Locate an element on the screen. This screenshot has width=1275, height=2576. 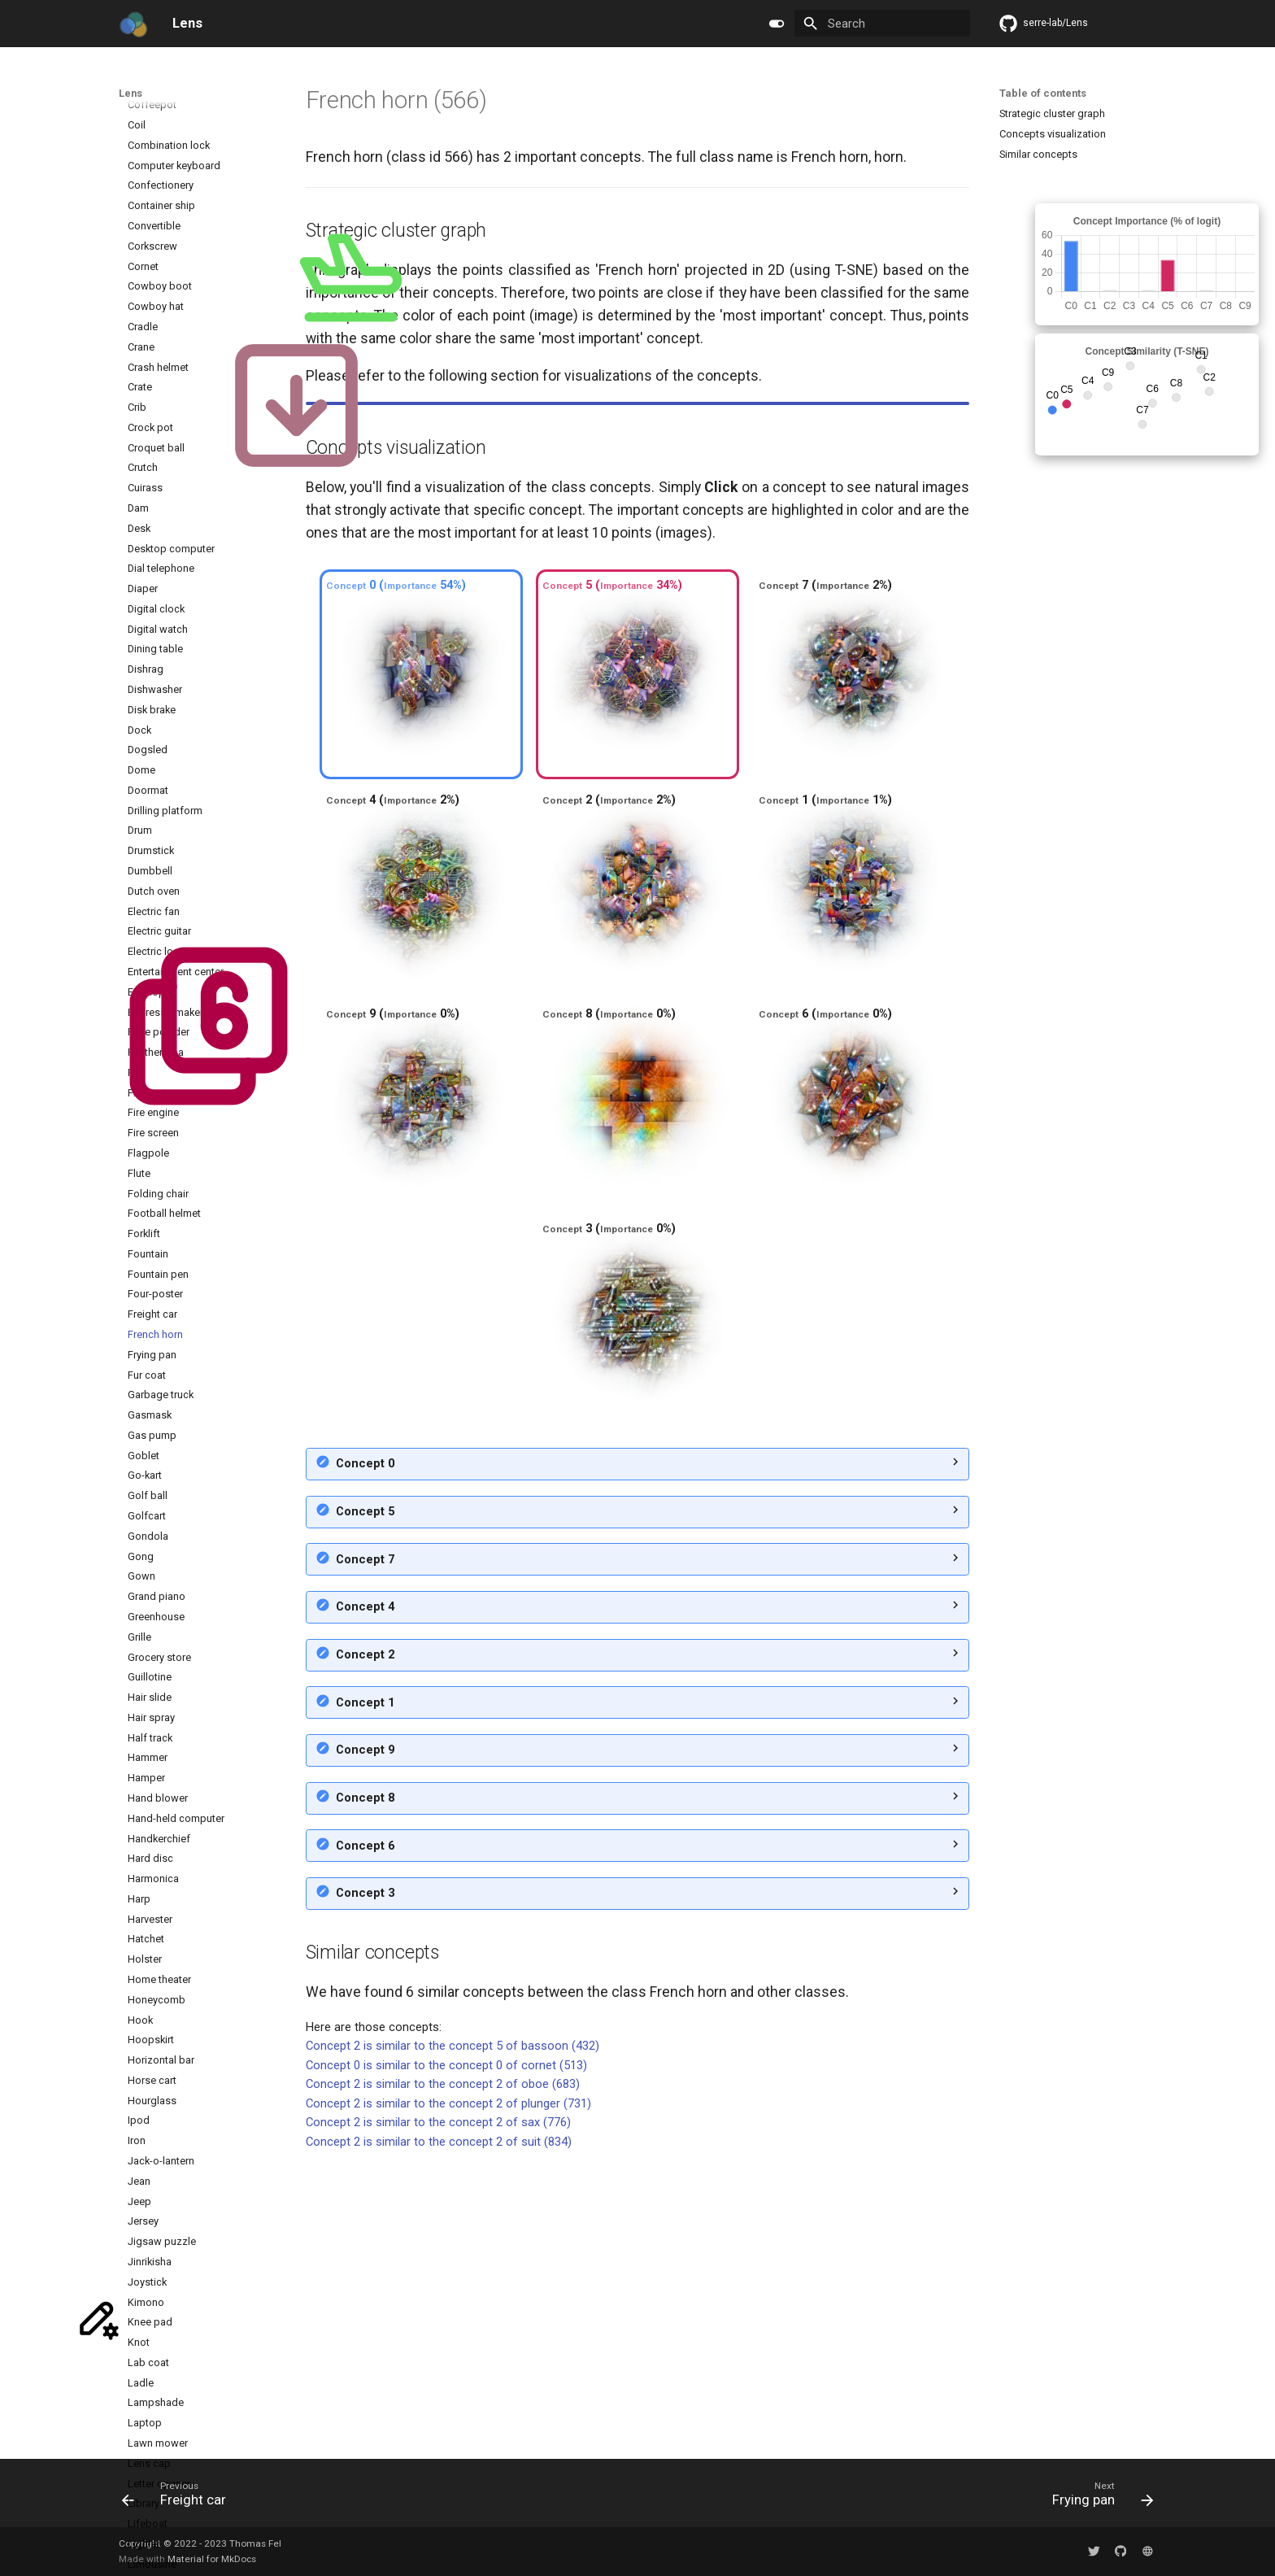
view item 6 in a collection or stack is located at coordinates (208, 1026).